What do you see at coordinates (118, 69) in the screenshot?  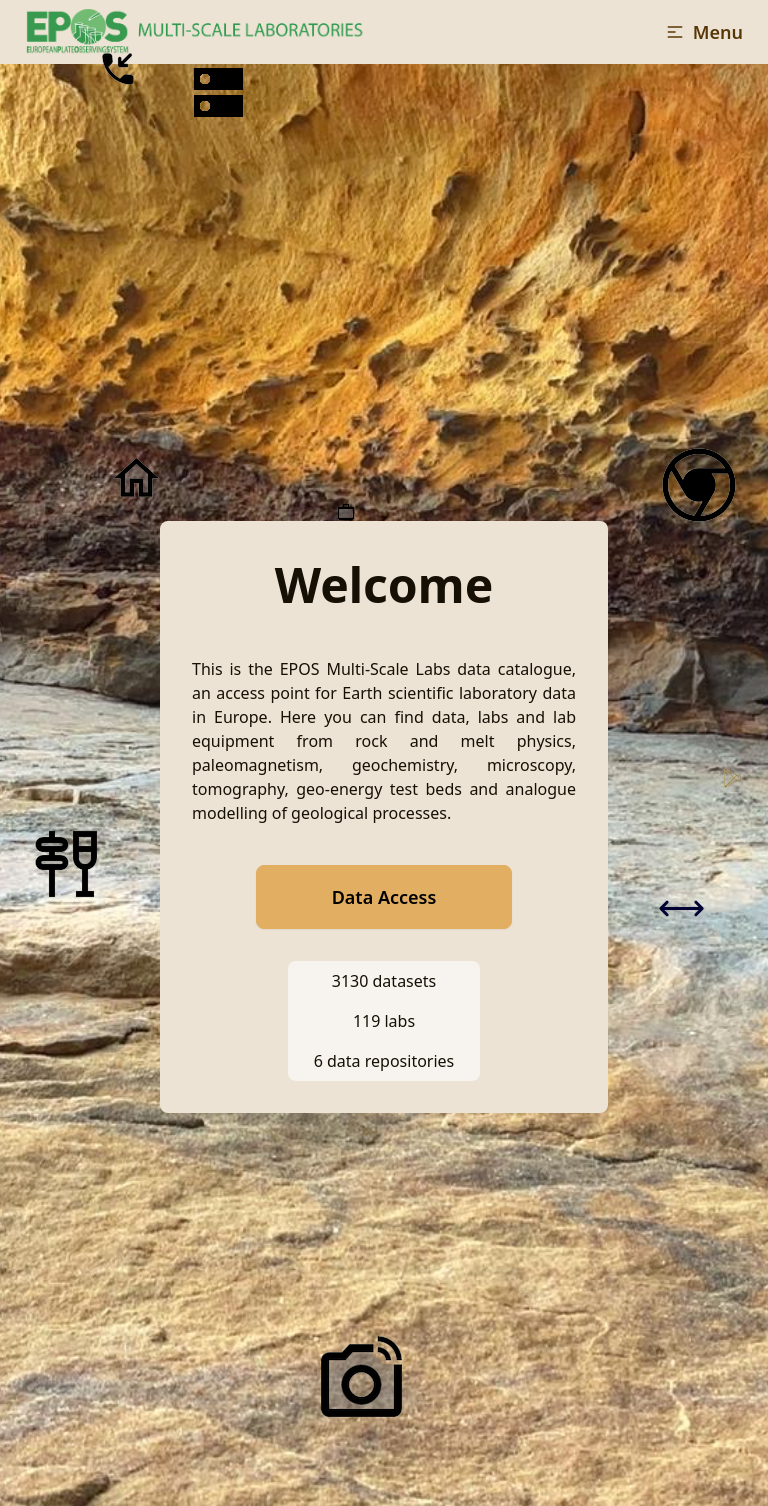 I see `indicates a missed call that needs to be returned` at bounding box center [118, 69].